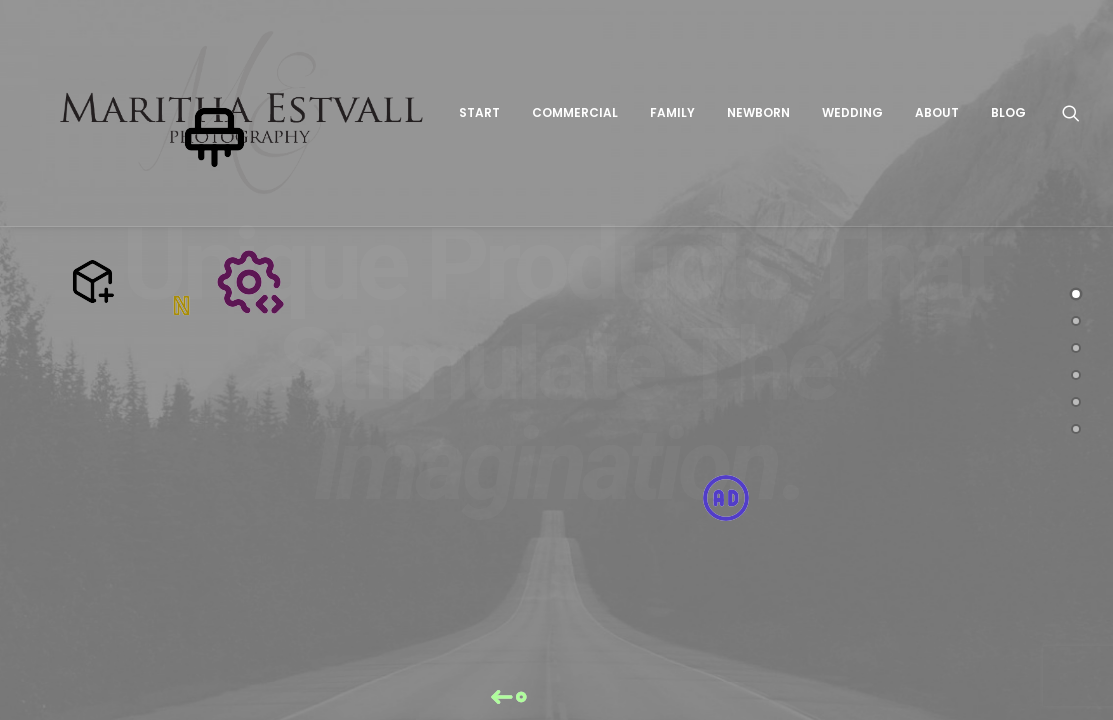 The width and height of the screenshot is (1113, 720). Describe the element at coordinates (726, 498) in the screenshot. I see `indicates sponsored or advertisement content` at that location.